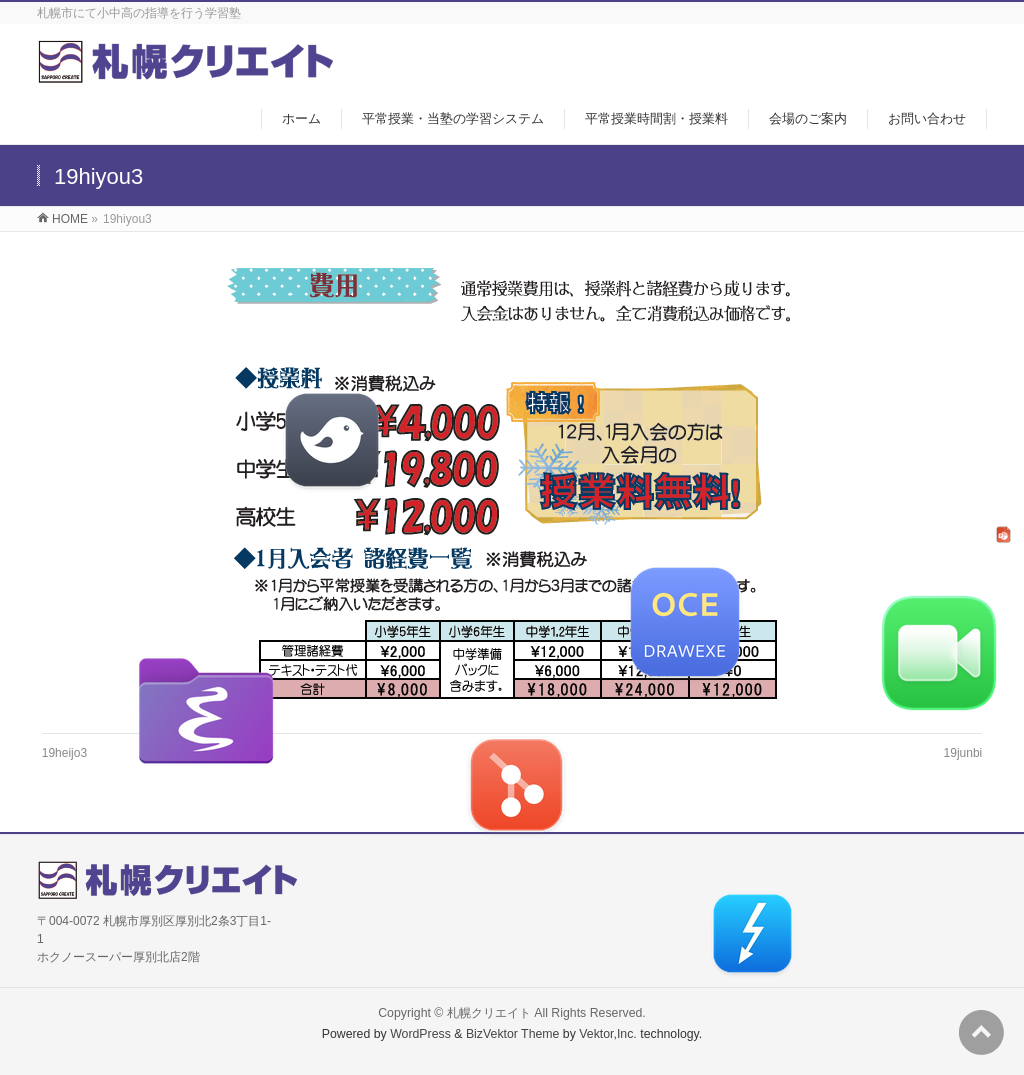 The image size is (1024, 1075). Describe the element at coordinates (685, 622) in the screenshot. I see `open OCE DRAWEXE application` at that location.